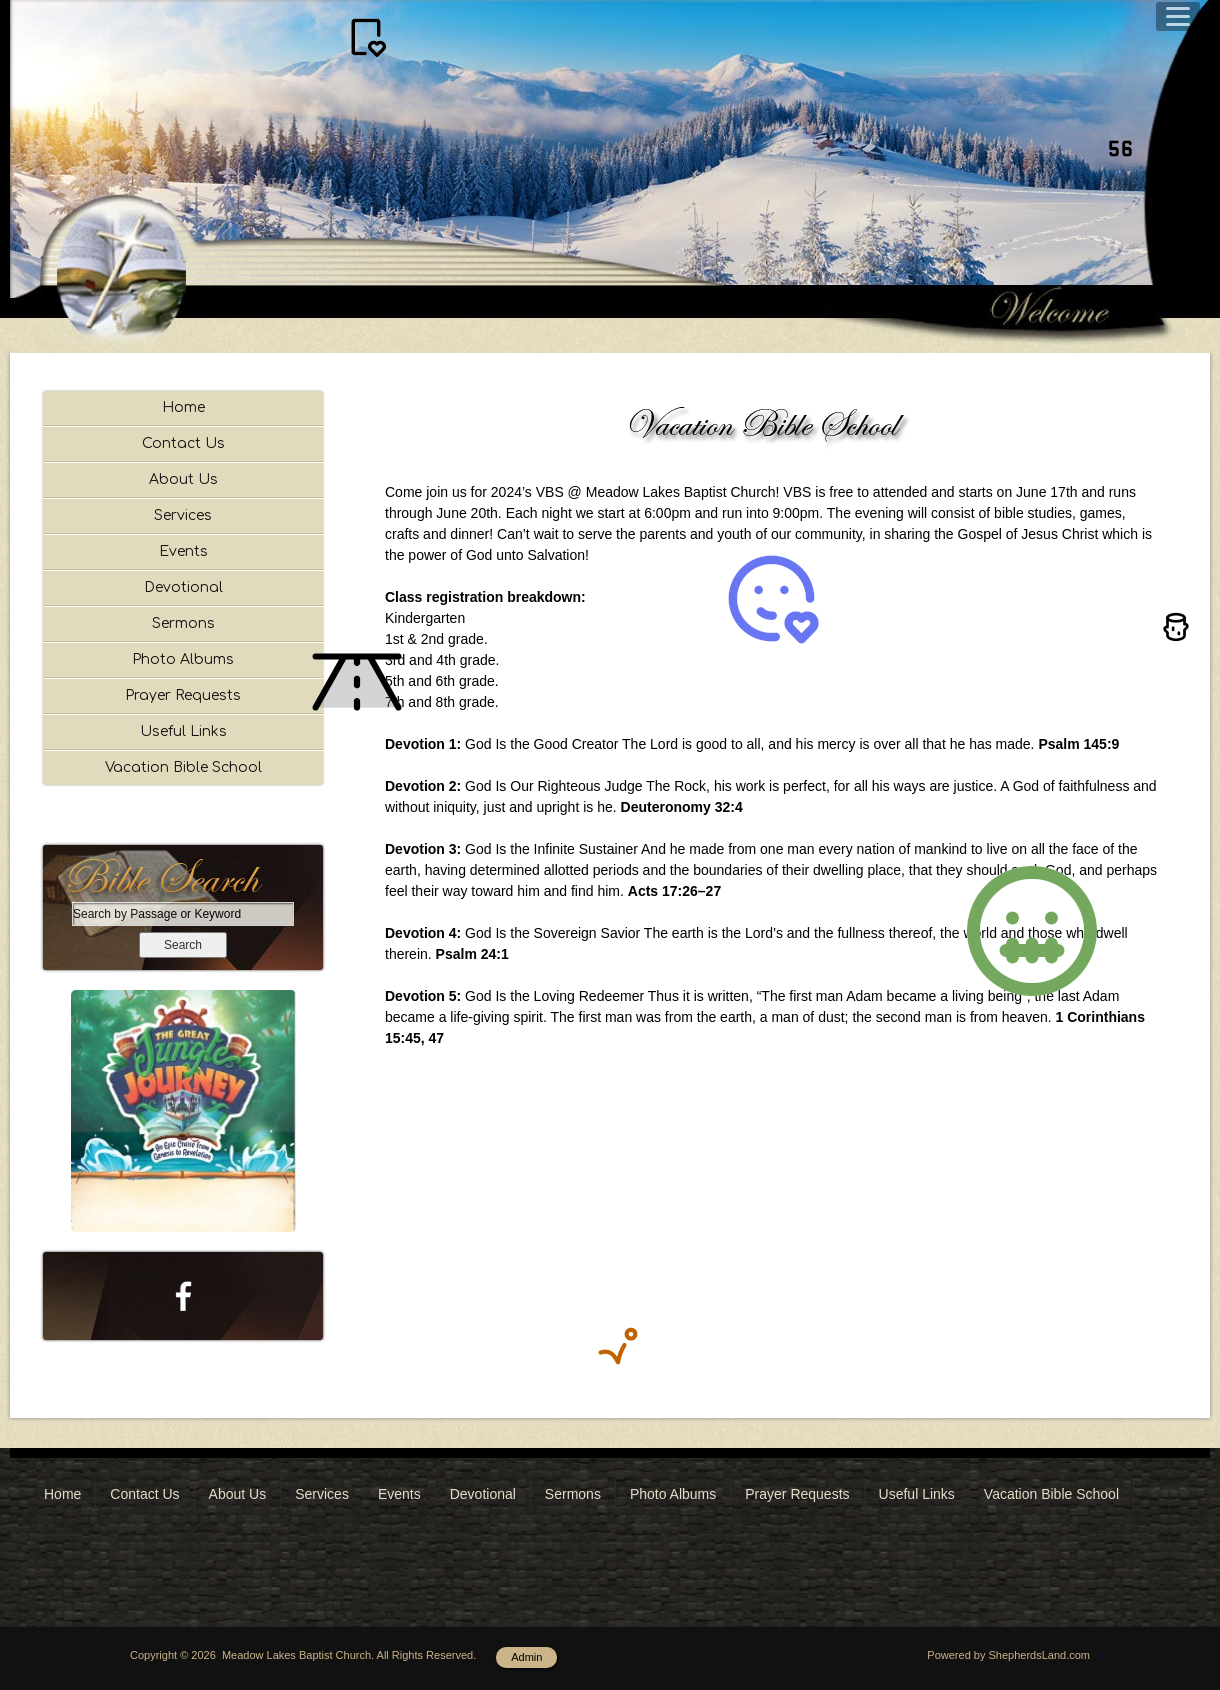 Image resolution: width=1220 pixels, height=1690 pixels. I want to click on indicates item number 56 in a list or sequence, so click(1120, 148).